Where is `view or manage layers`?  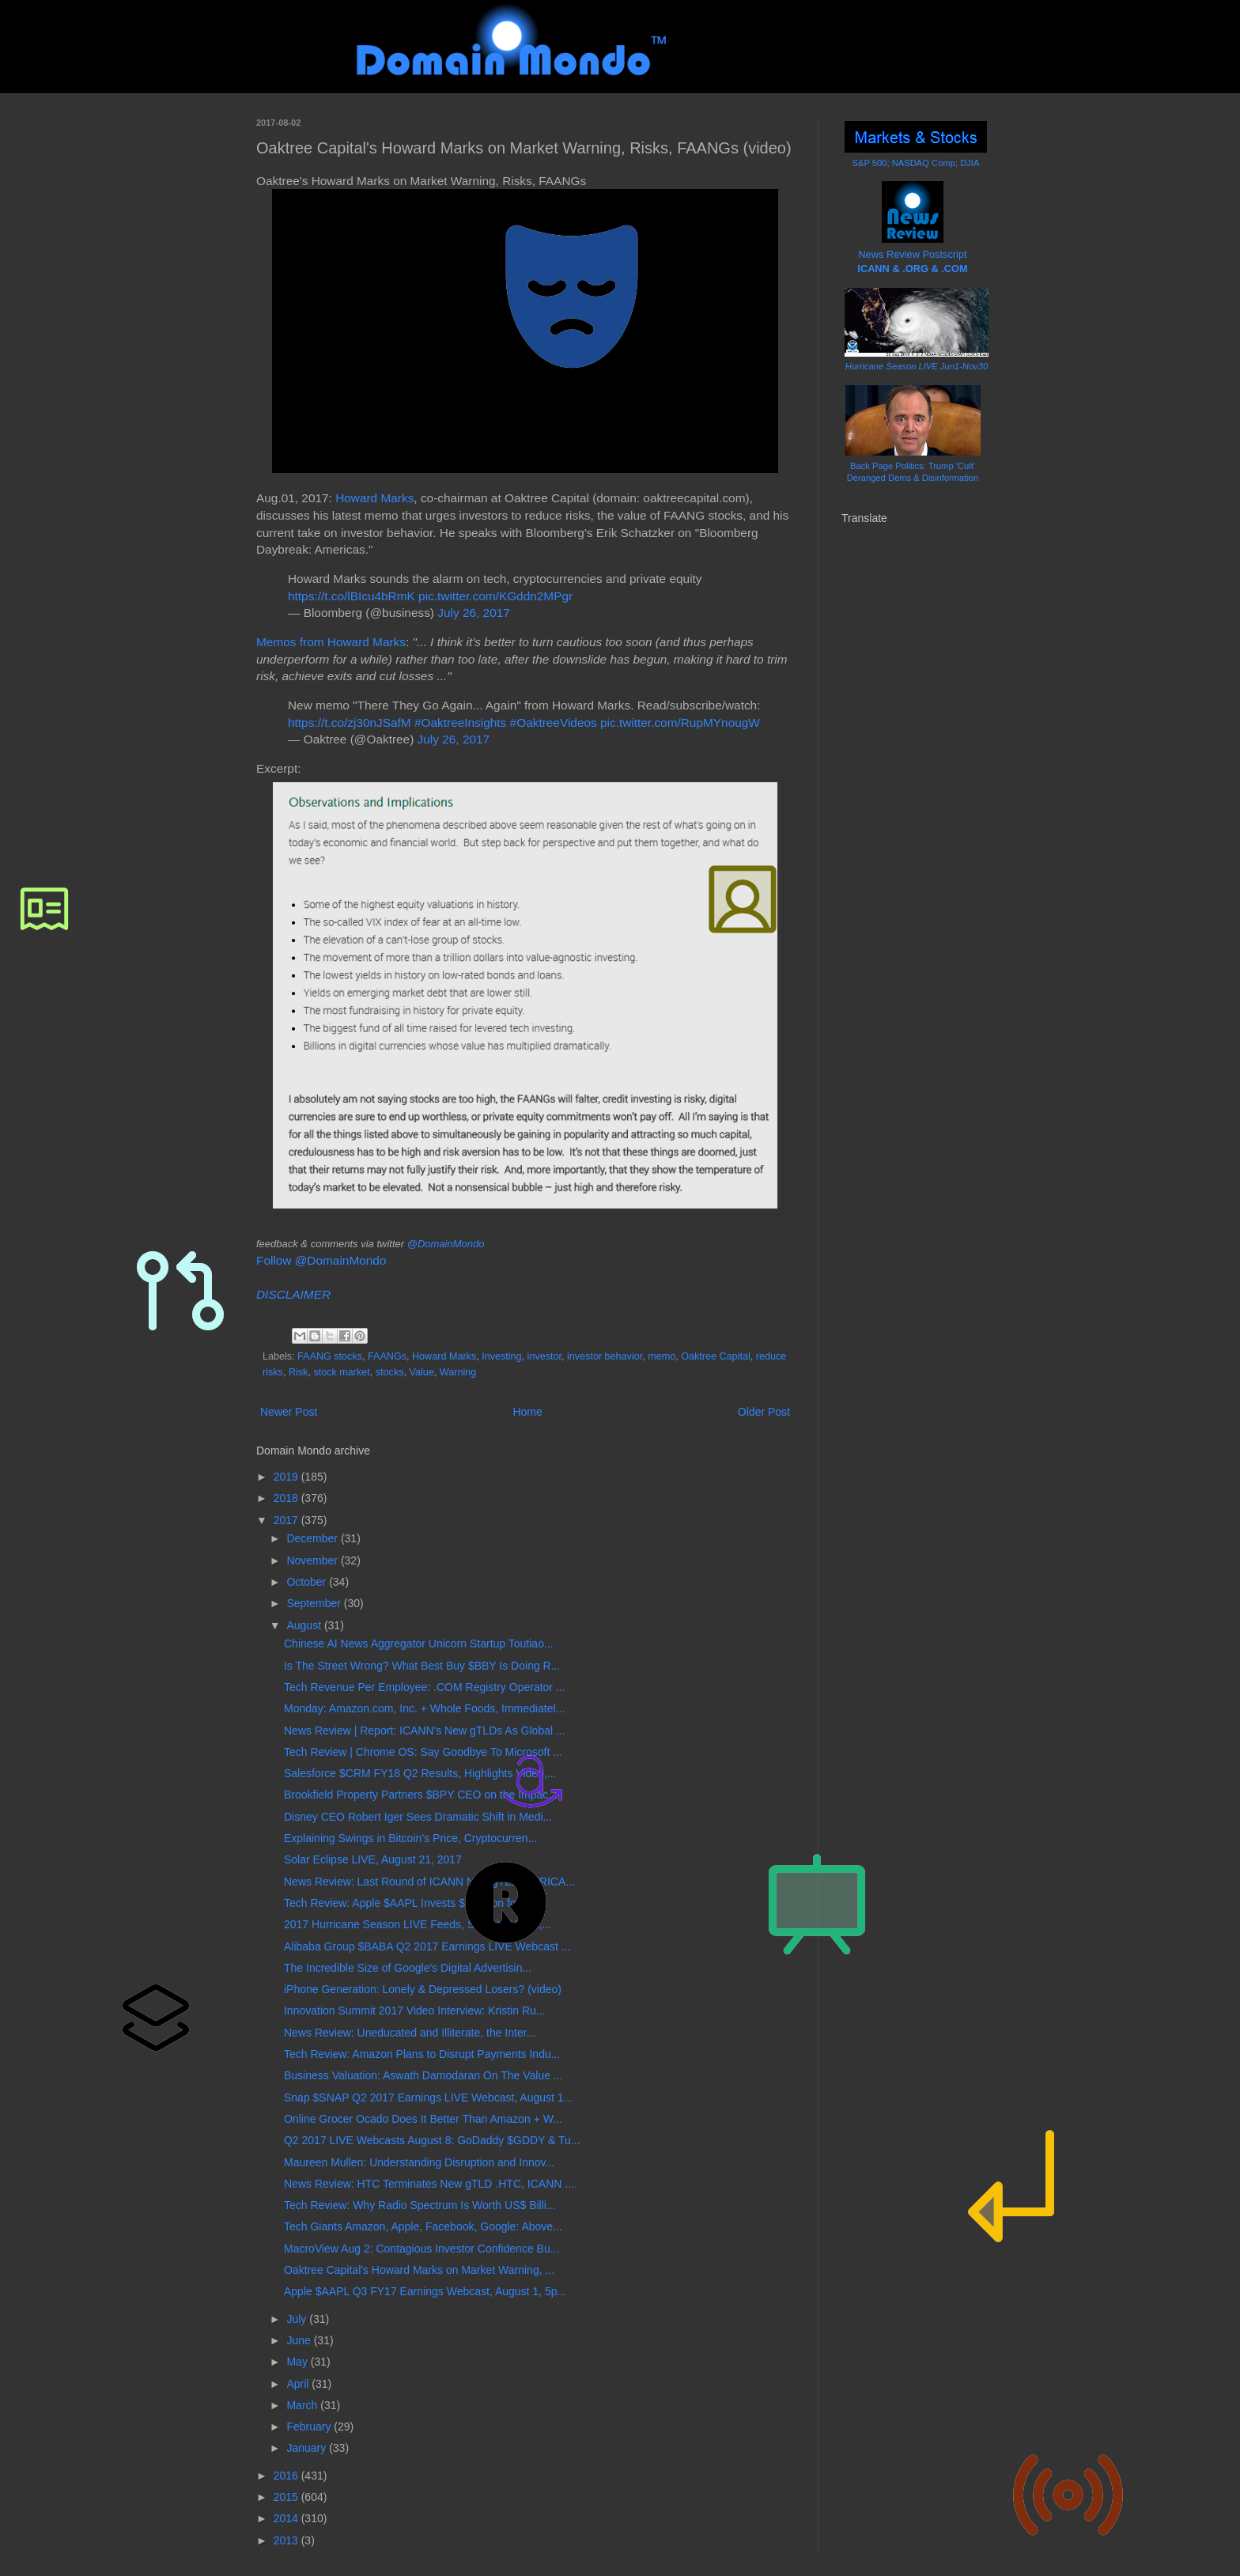 view or manage layers is located at coordinates (156, 2018).